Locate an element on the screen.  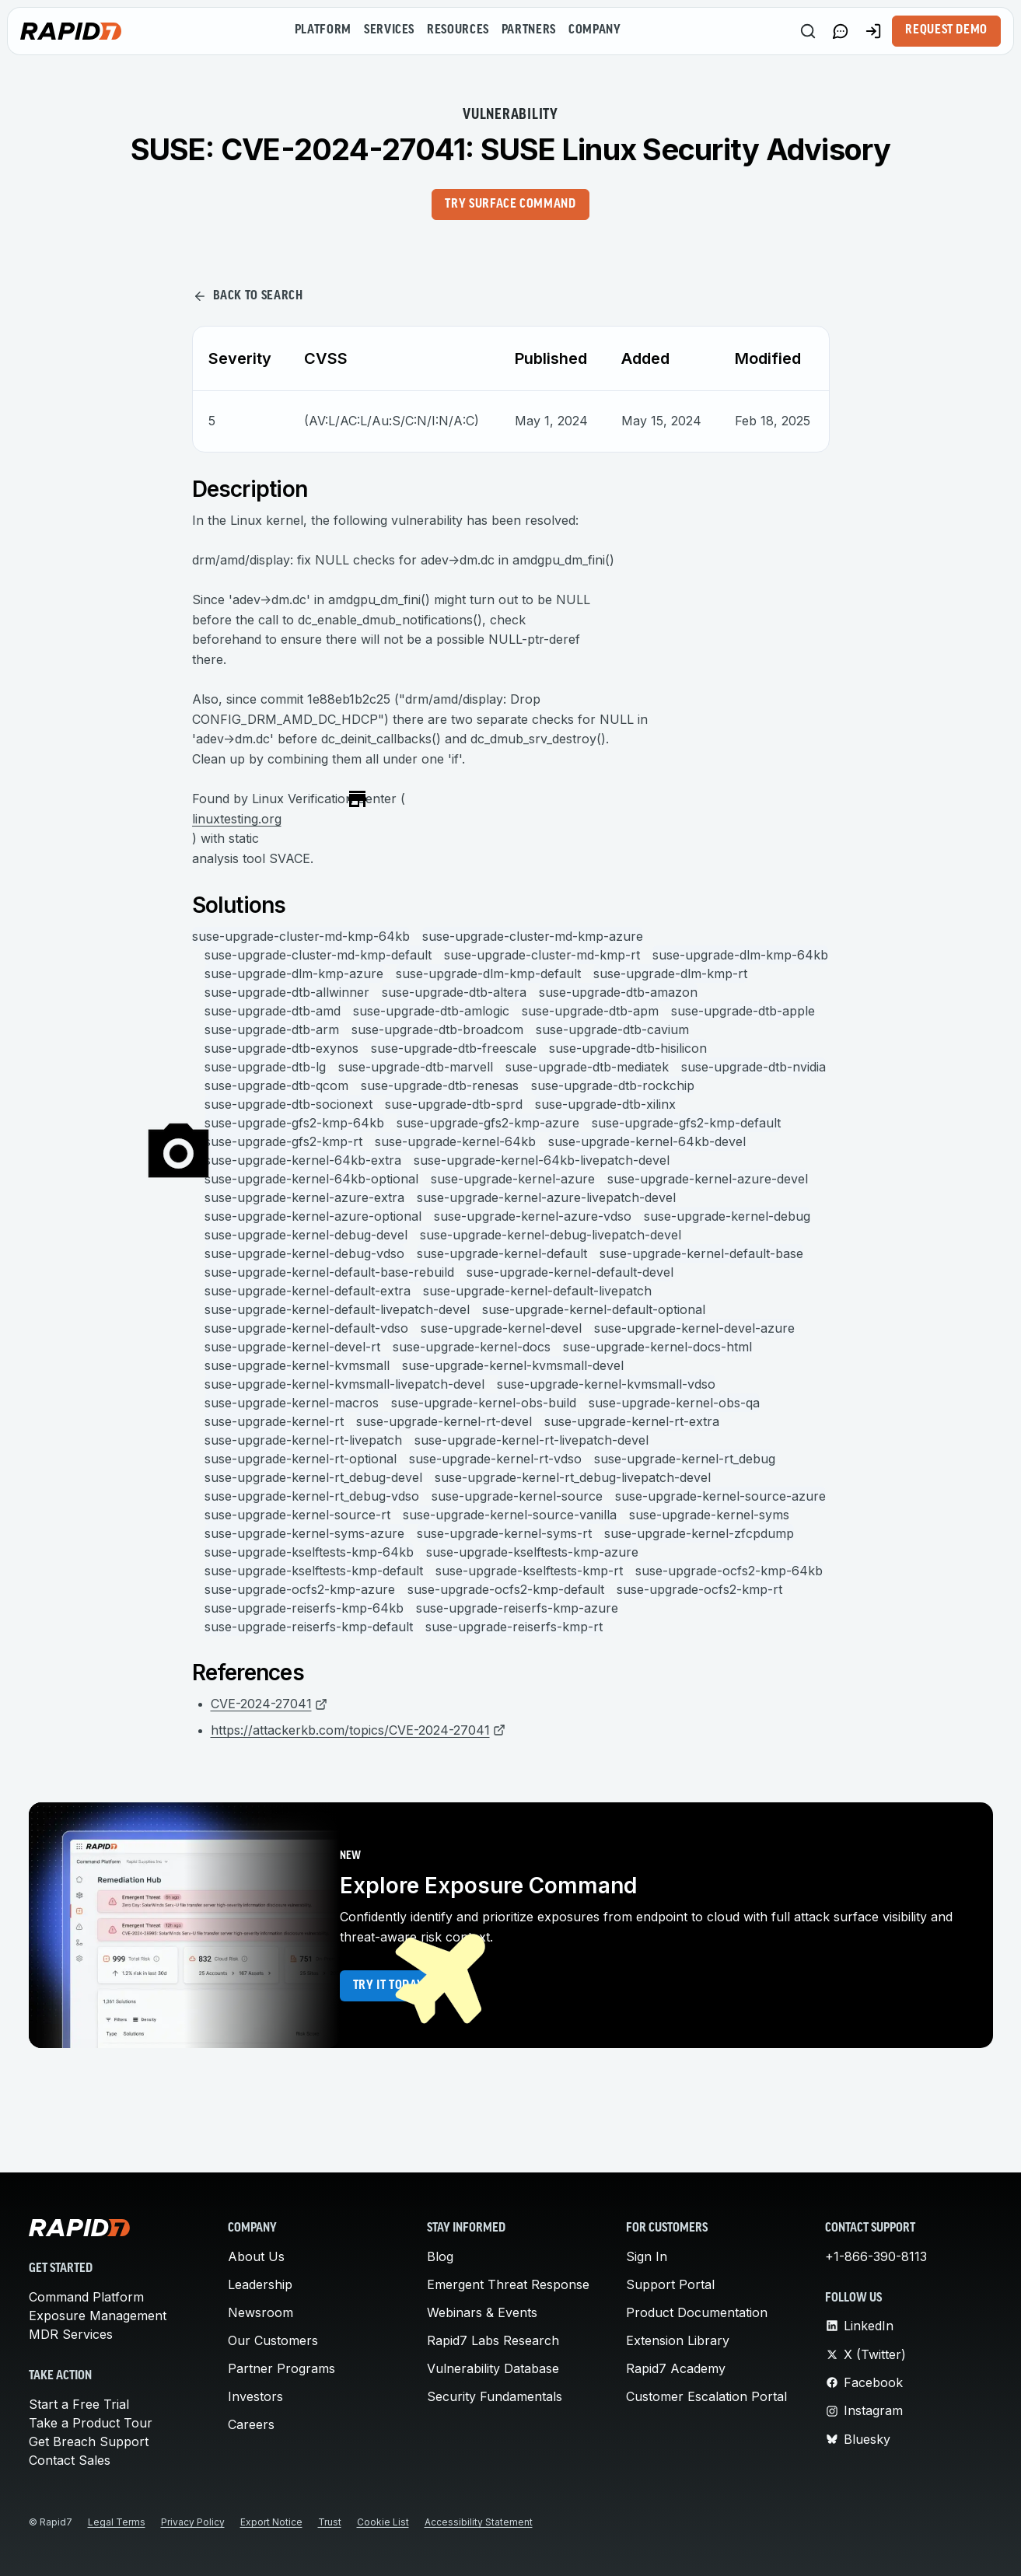
enable airplane mode is located at coordinates (442, 1977).